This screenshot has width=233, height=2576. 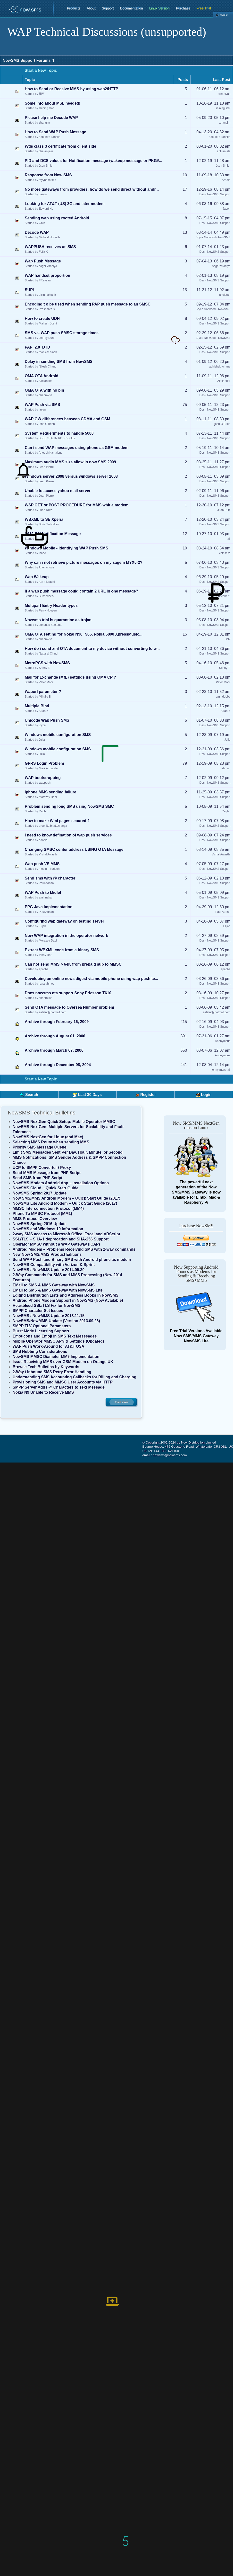 What do you see at coordinates (112, 2301) in the screenshot?
I see `access telemedicine or virtual healthcare services` at bounding box center [112, 2301].